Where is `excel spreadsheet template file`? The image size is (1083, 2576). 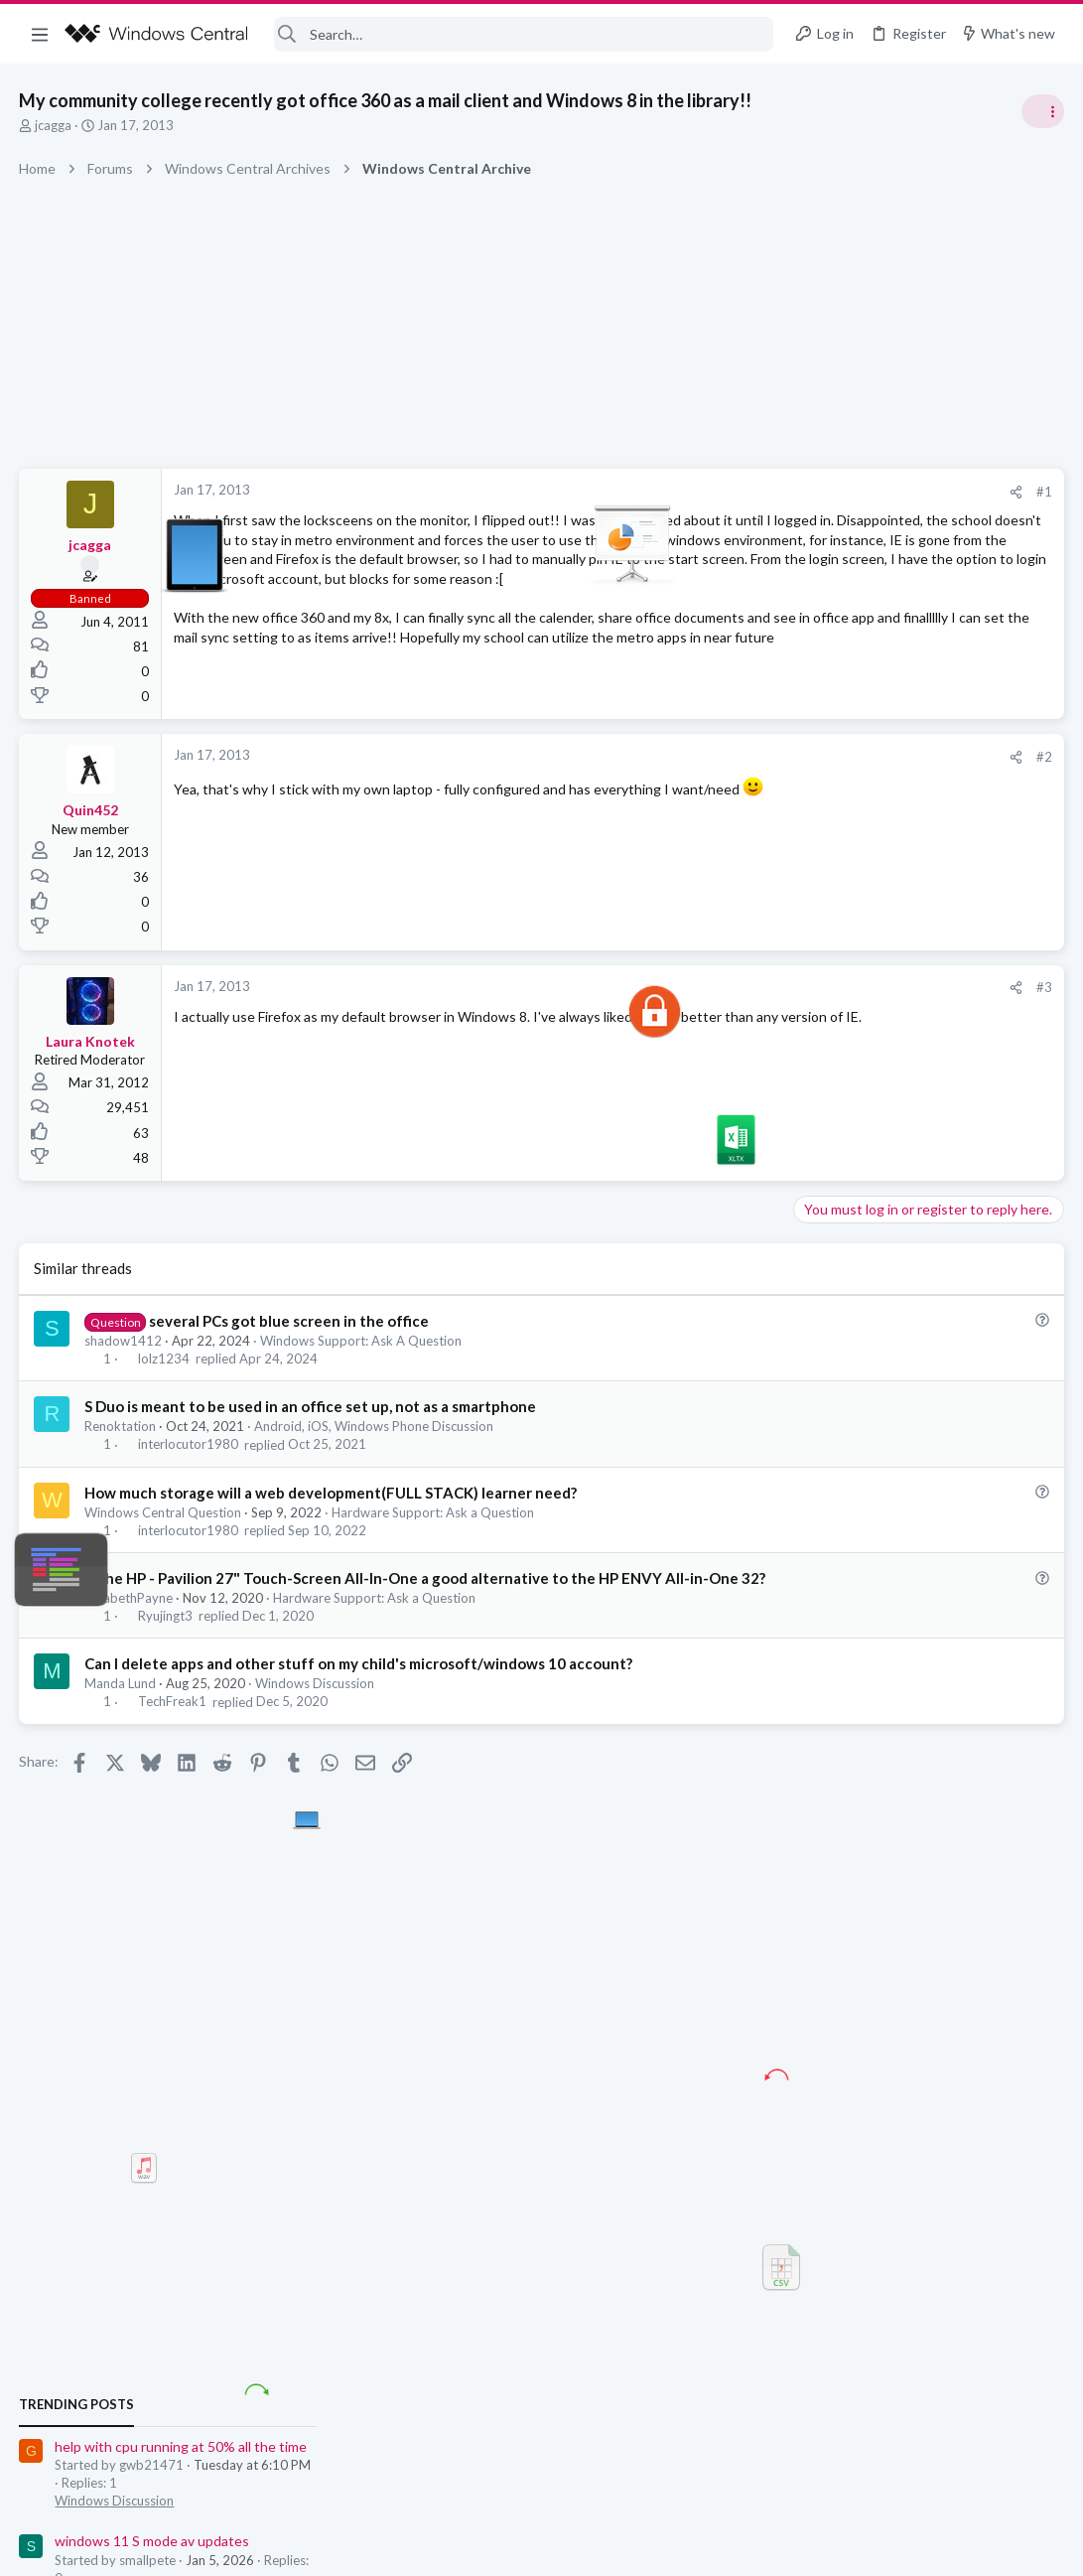
excel spreadsheet template file is located at coordinates (736, 1140).